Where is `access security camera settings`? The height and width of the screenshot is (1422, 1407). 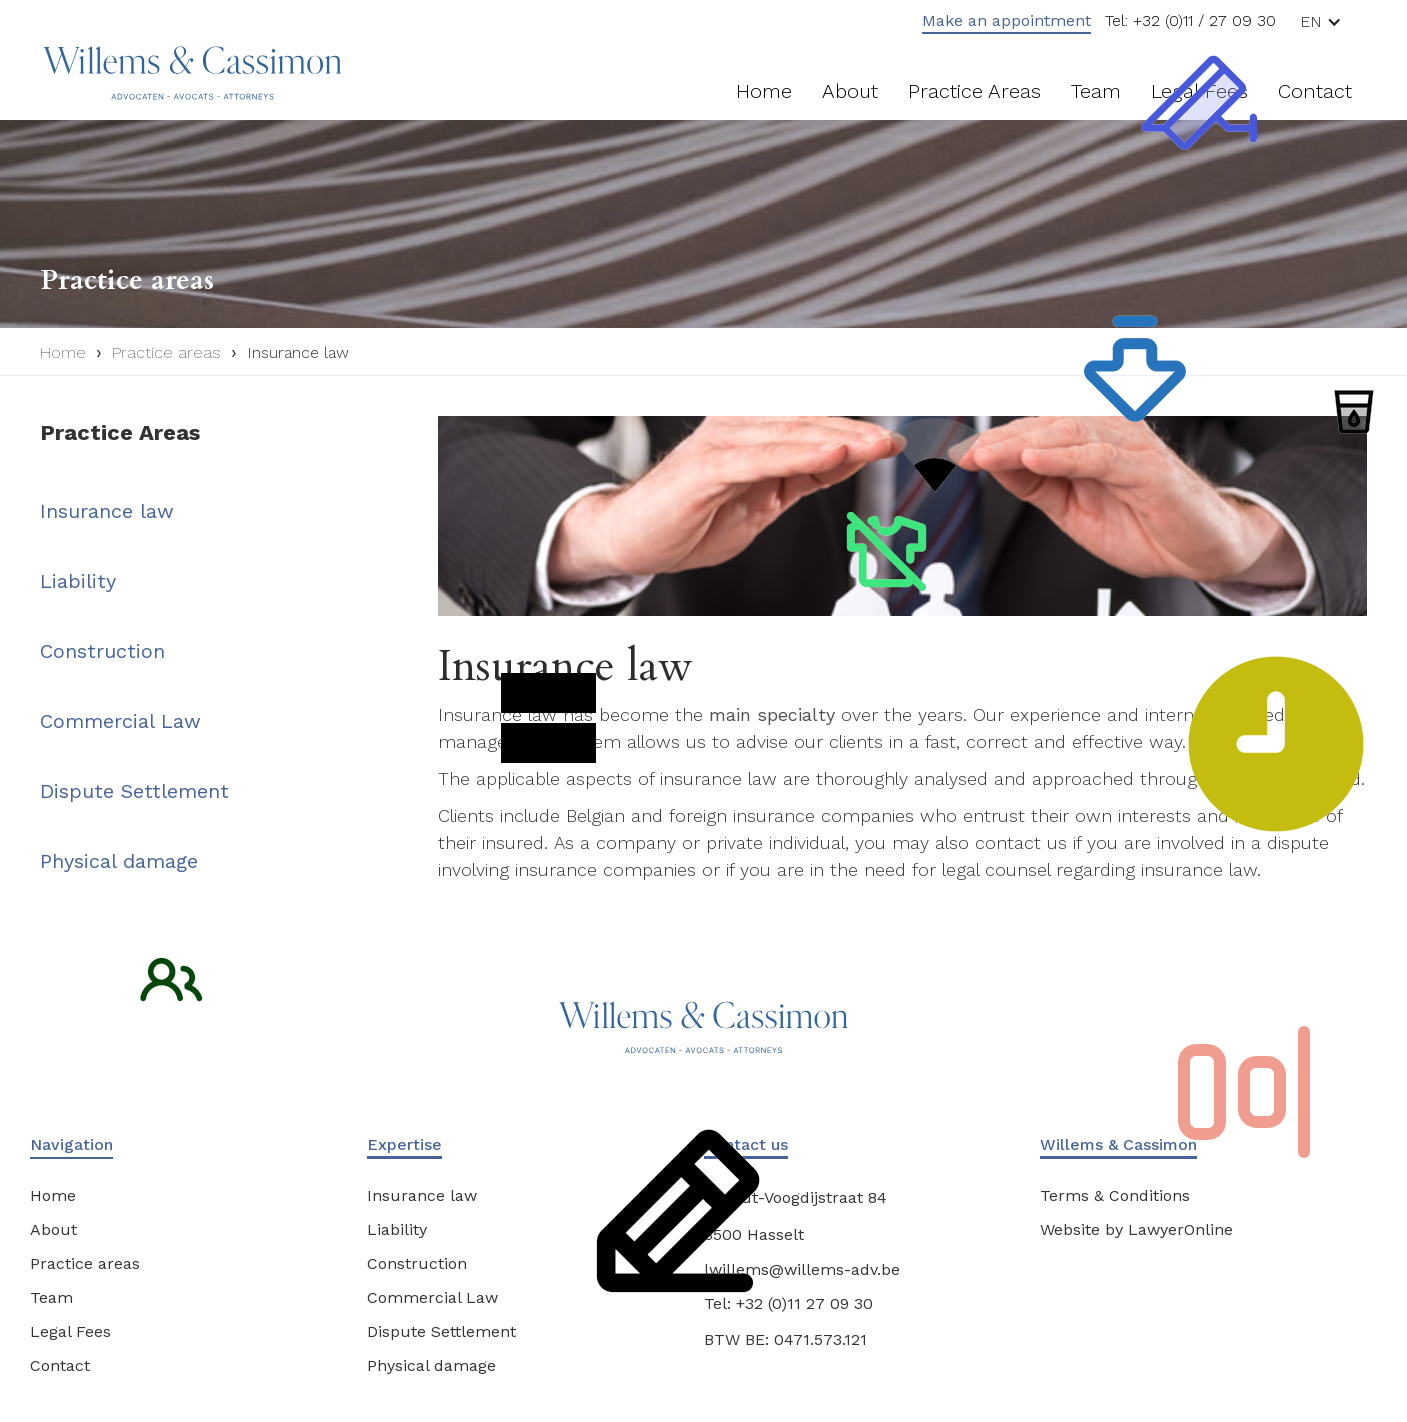 access security camera settings is located at coordinates (1199, 110).